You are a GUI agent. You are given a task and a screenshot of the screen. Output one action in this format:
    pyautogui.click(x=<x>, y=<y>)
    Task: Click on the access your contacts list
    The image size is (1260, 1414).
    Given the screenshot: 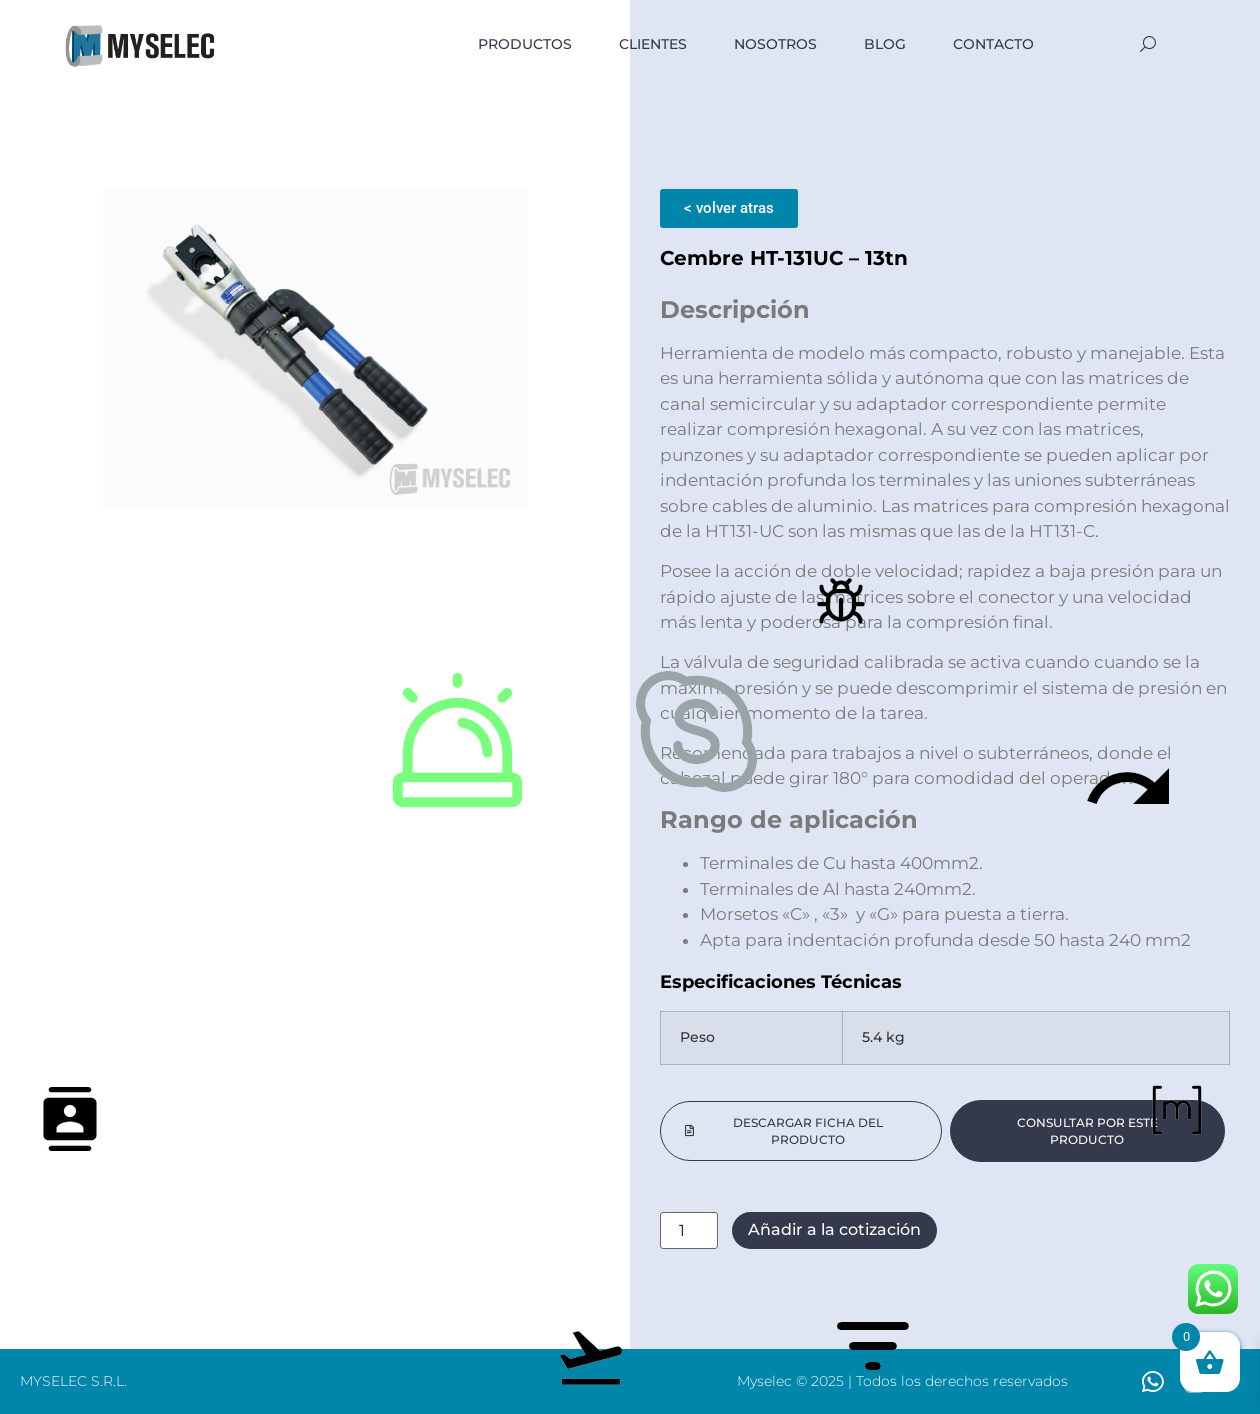 What is the action you would take?
    pyautogui.click(x=70, y=1119)
    